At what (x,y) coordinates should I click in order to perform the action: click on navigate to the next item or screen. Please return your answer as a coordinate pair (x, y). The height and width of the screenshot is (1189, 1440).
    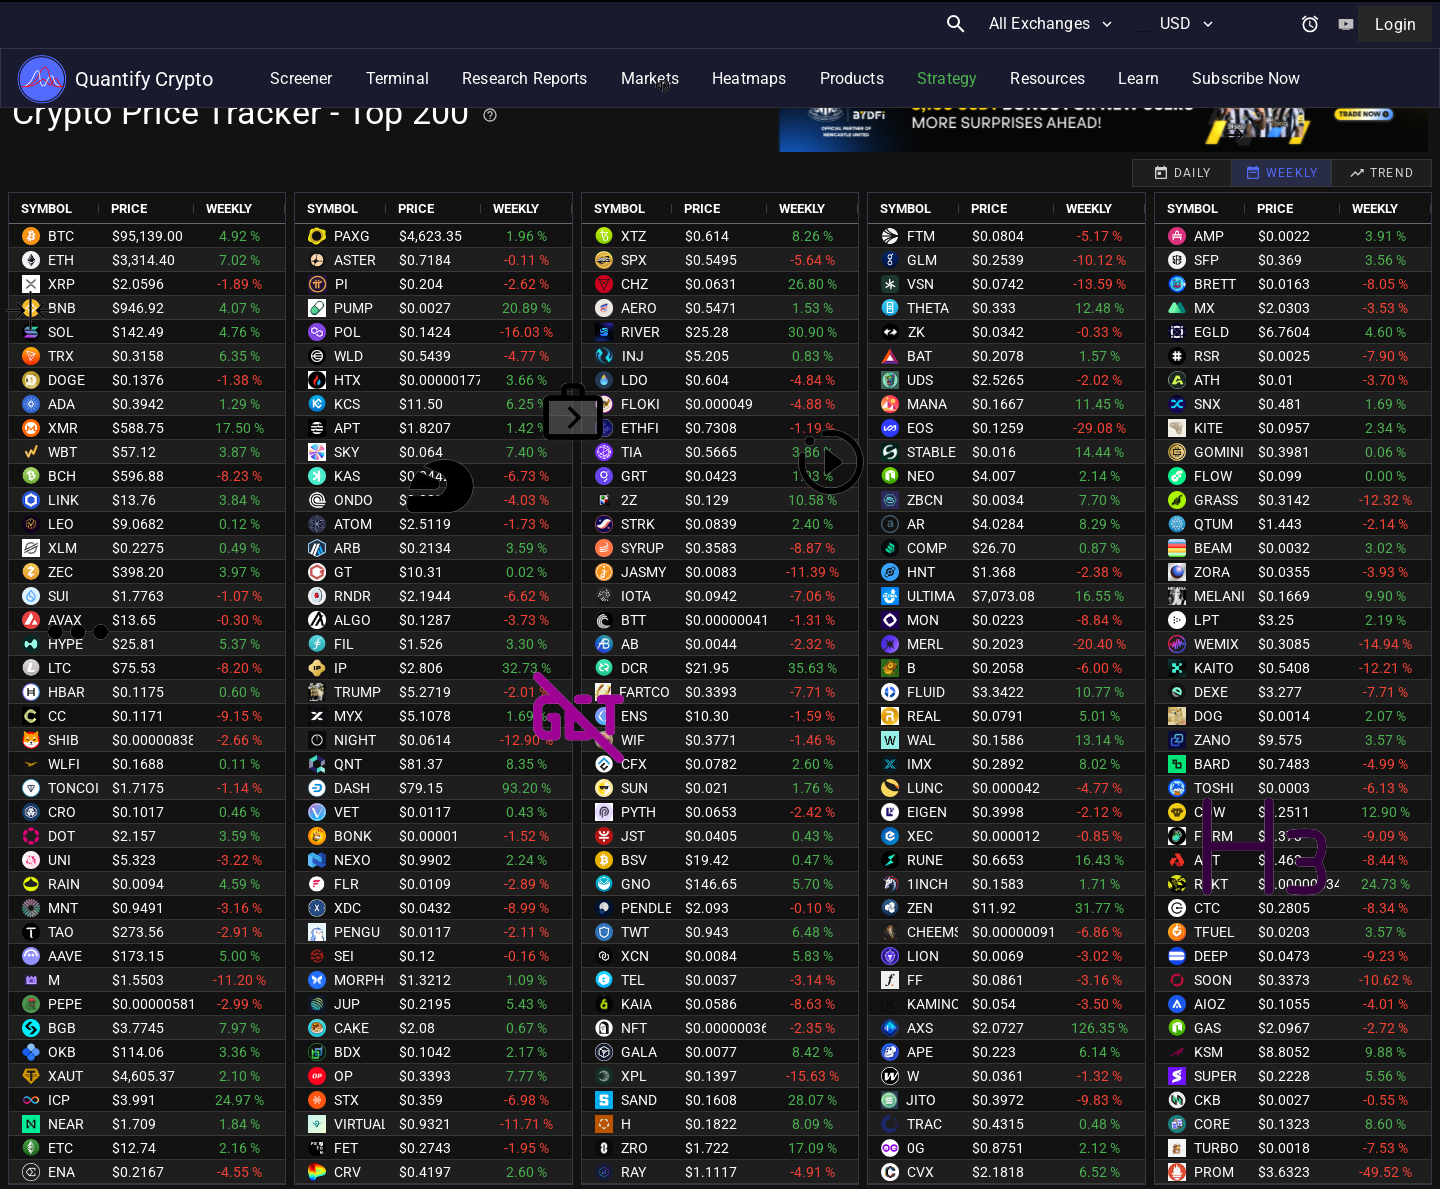
    Looking at the image, I should click on (1234, 135).